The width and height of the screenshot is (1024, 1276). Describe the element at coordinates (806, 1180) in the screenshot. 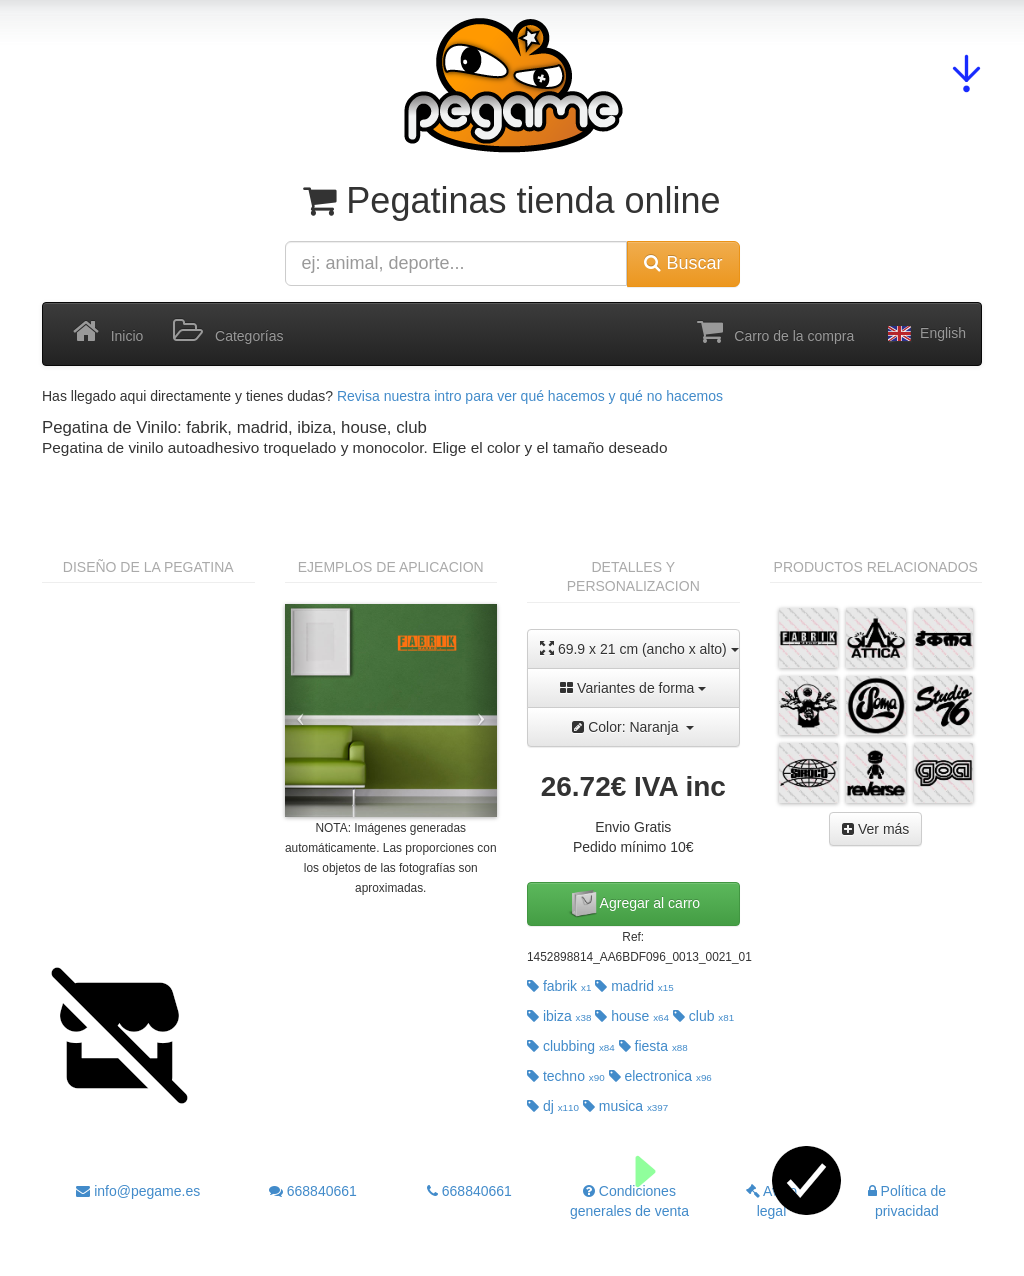

I see `indicates a completed or successful action` at that location.